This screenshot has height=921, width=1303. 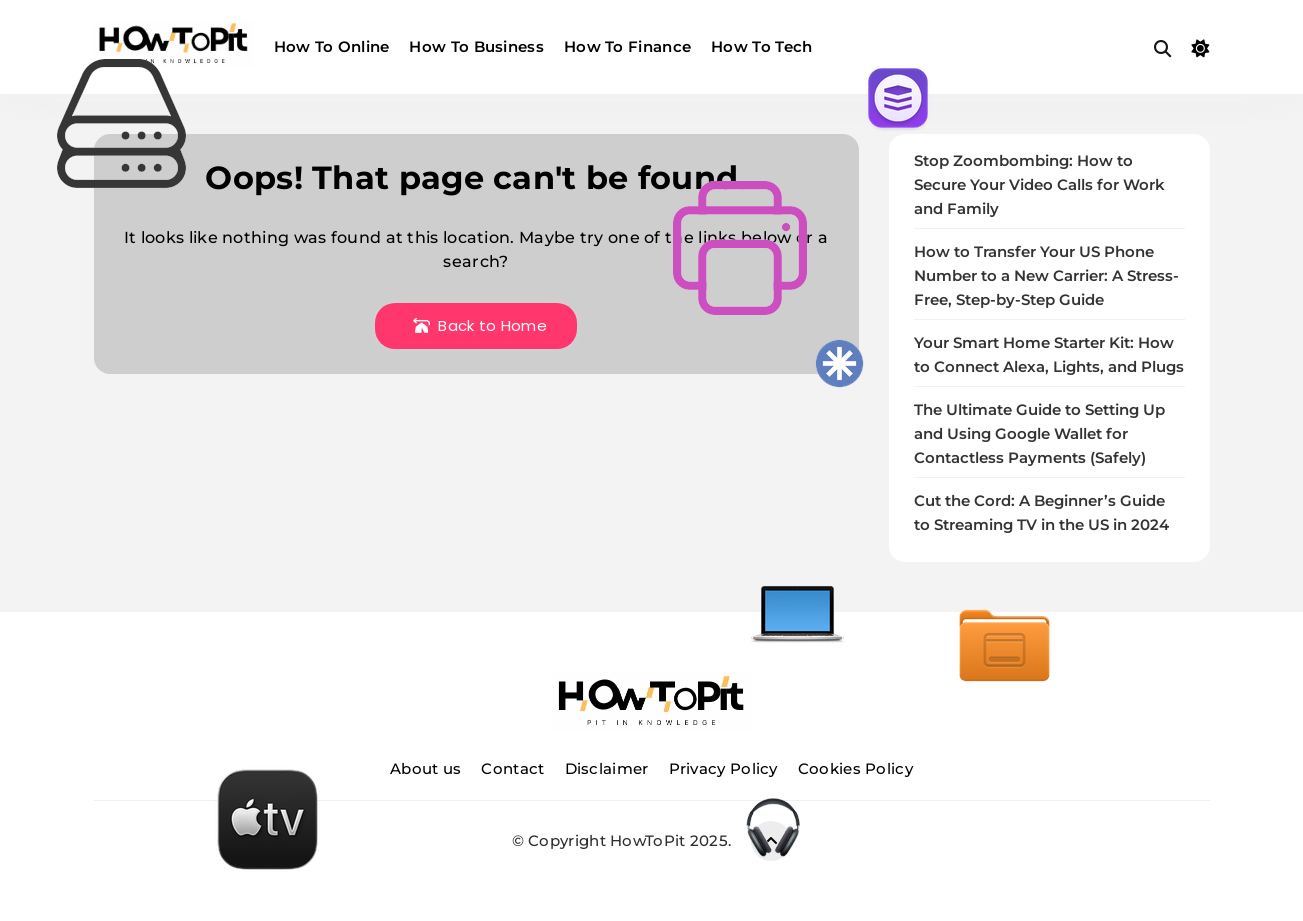 I want to click on open the Apple TV app, so click(x=267, y=819).